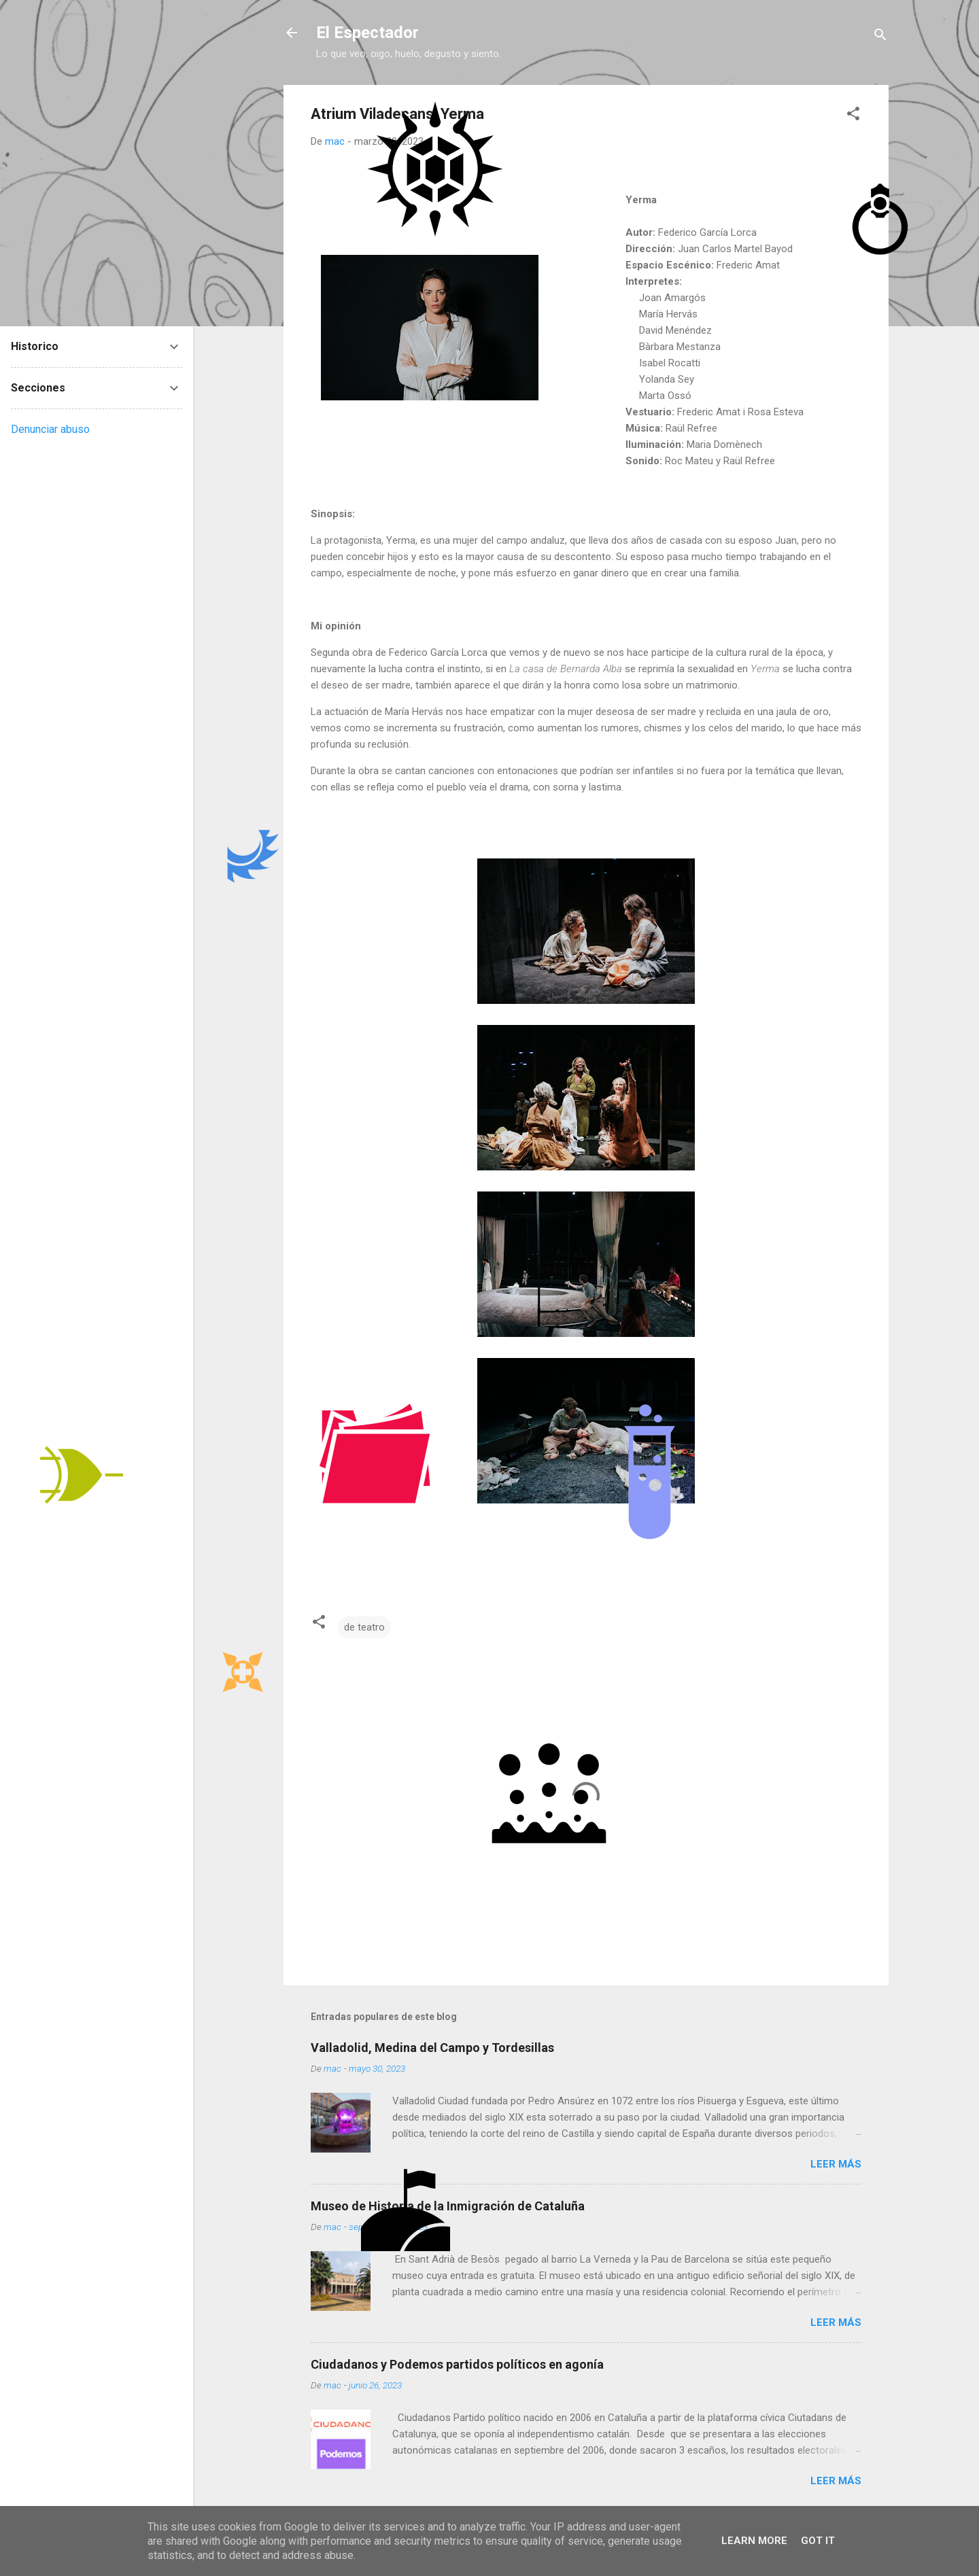 This screenshot has width=979, height=2576. What do you see at coordinates (649, 1472) in the screenshot?
I see `view potion or chemical inventory` at bounding box center [649, 1472].